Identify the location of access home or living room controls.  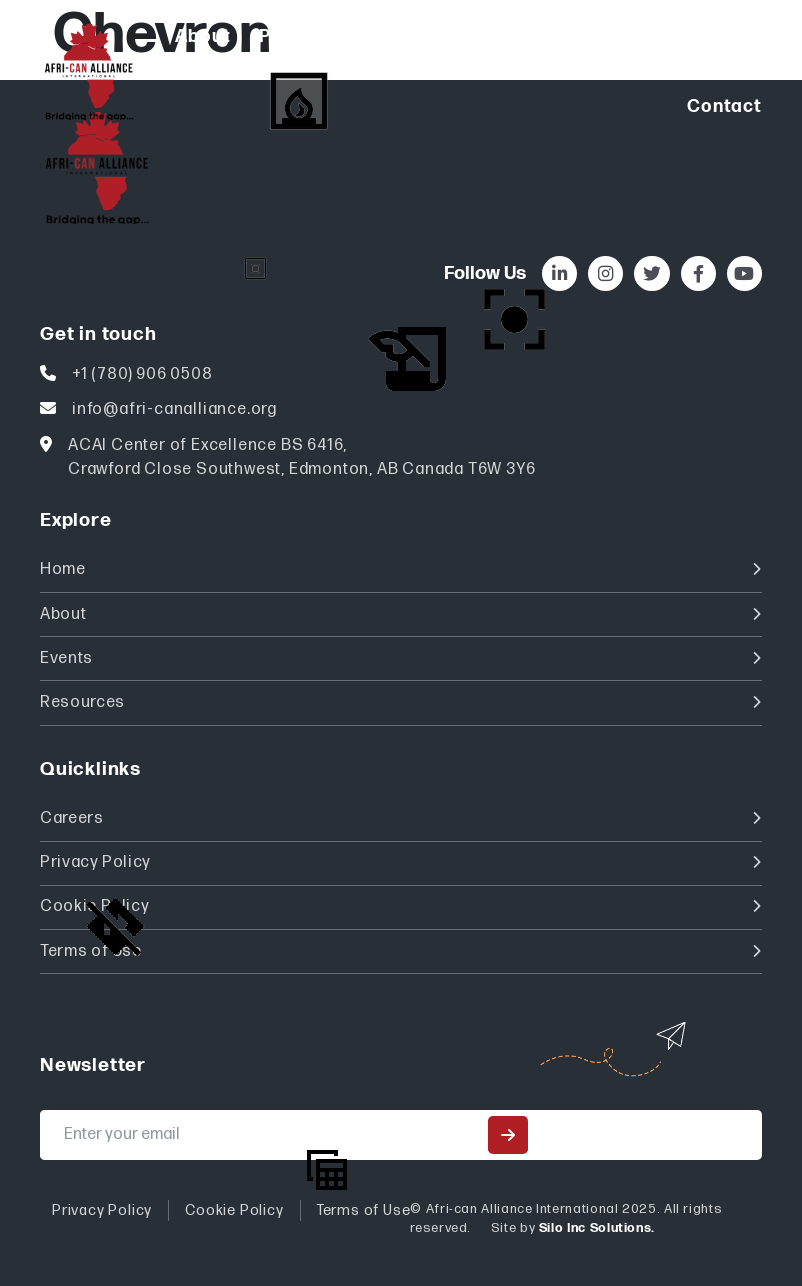
(299, 101).